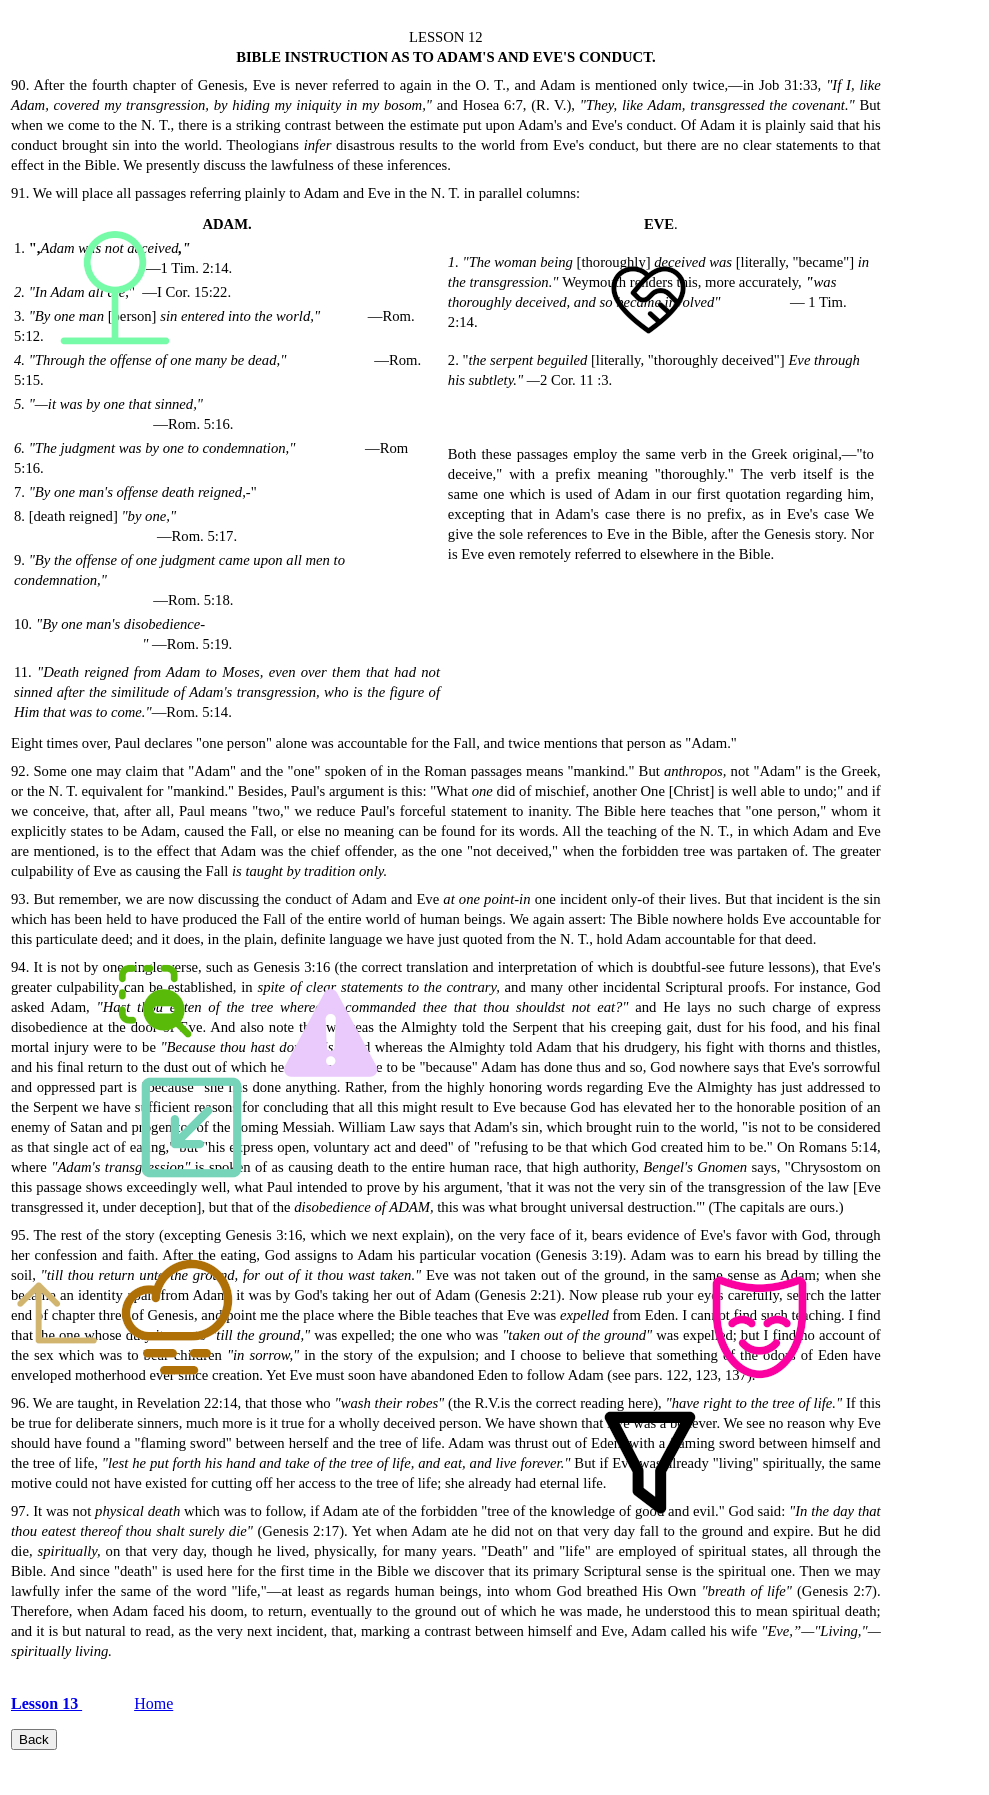 The height and width of the screenshot is (1795, 989). I want to click on mark a location on the map, so click(115, 290).